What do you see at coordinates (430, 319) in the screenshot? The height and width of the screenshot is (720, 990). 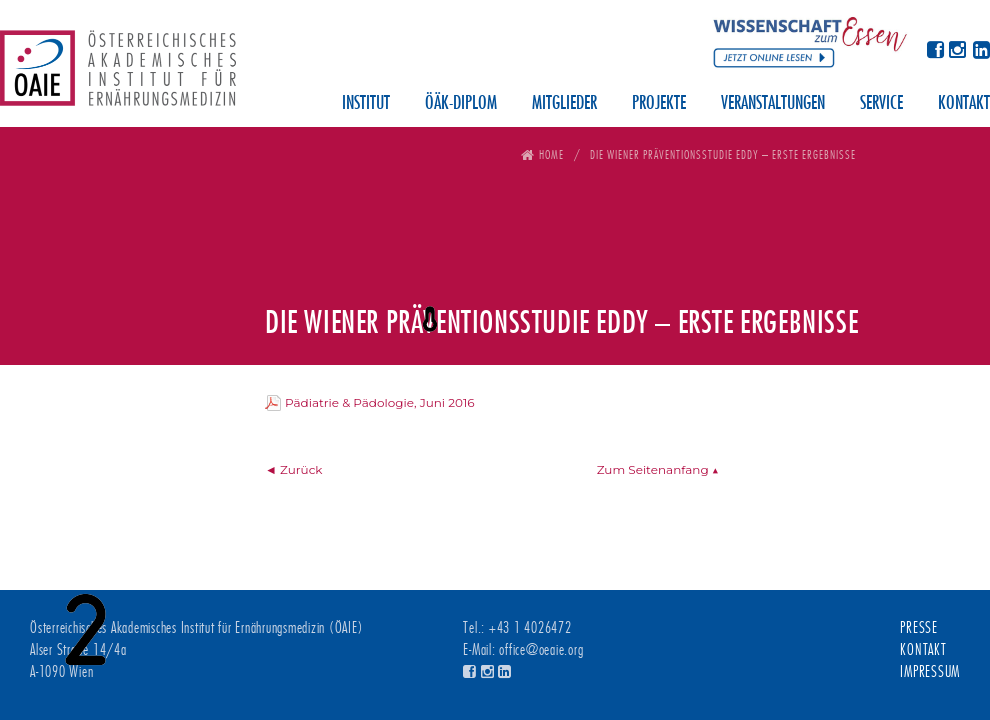 I see `indicates high temperature reading` at bounding box center [430, 319].